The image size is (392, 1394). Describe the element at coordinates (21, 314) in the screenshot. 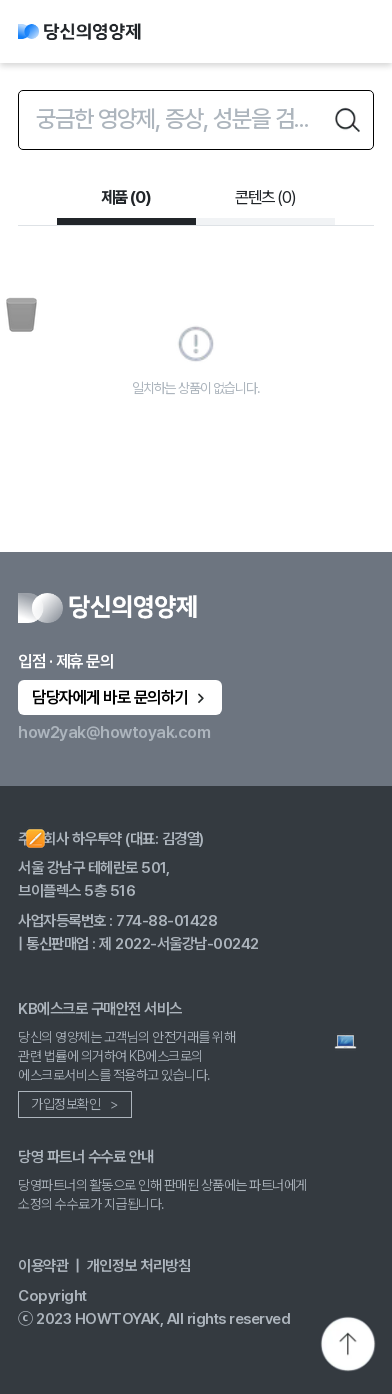

I see `empty trash bin ready to receive deleted items` at that location.